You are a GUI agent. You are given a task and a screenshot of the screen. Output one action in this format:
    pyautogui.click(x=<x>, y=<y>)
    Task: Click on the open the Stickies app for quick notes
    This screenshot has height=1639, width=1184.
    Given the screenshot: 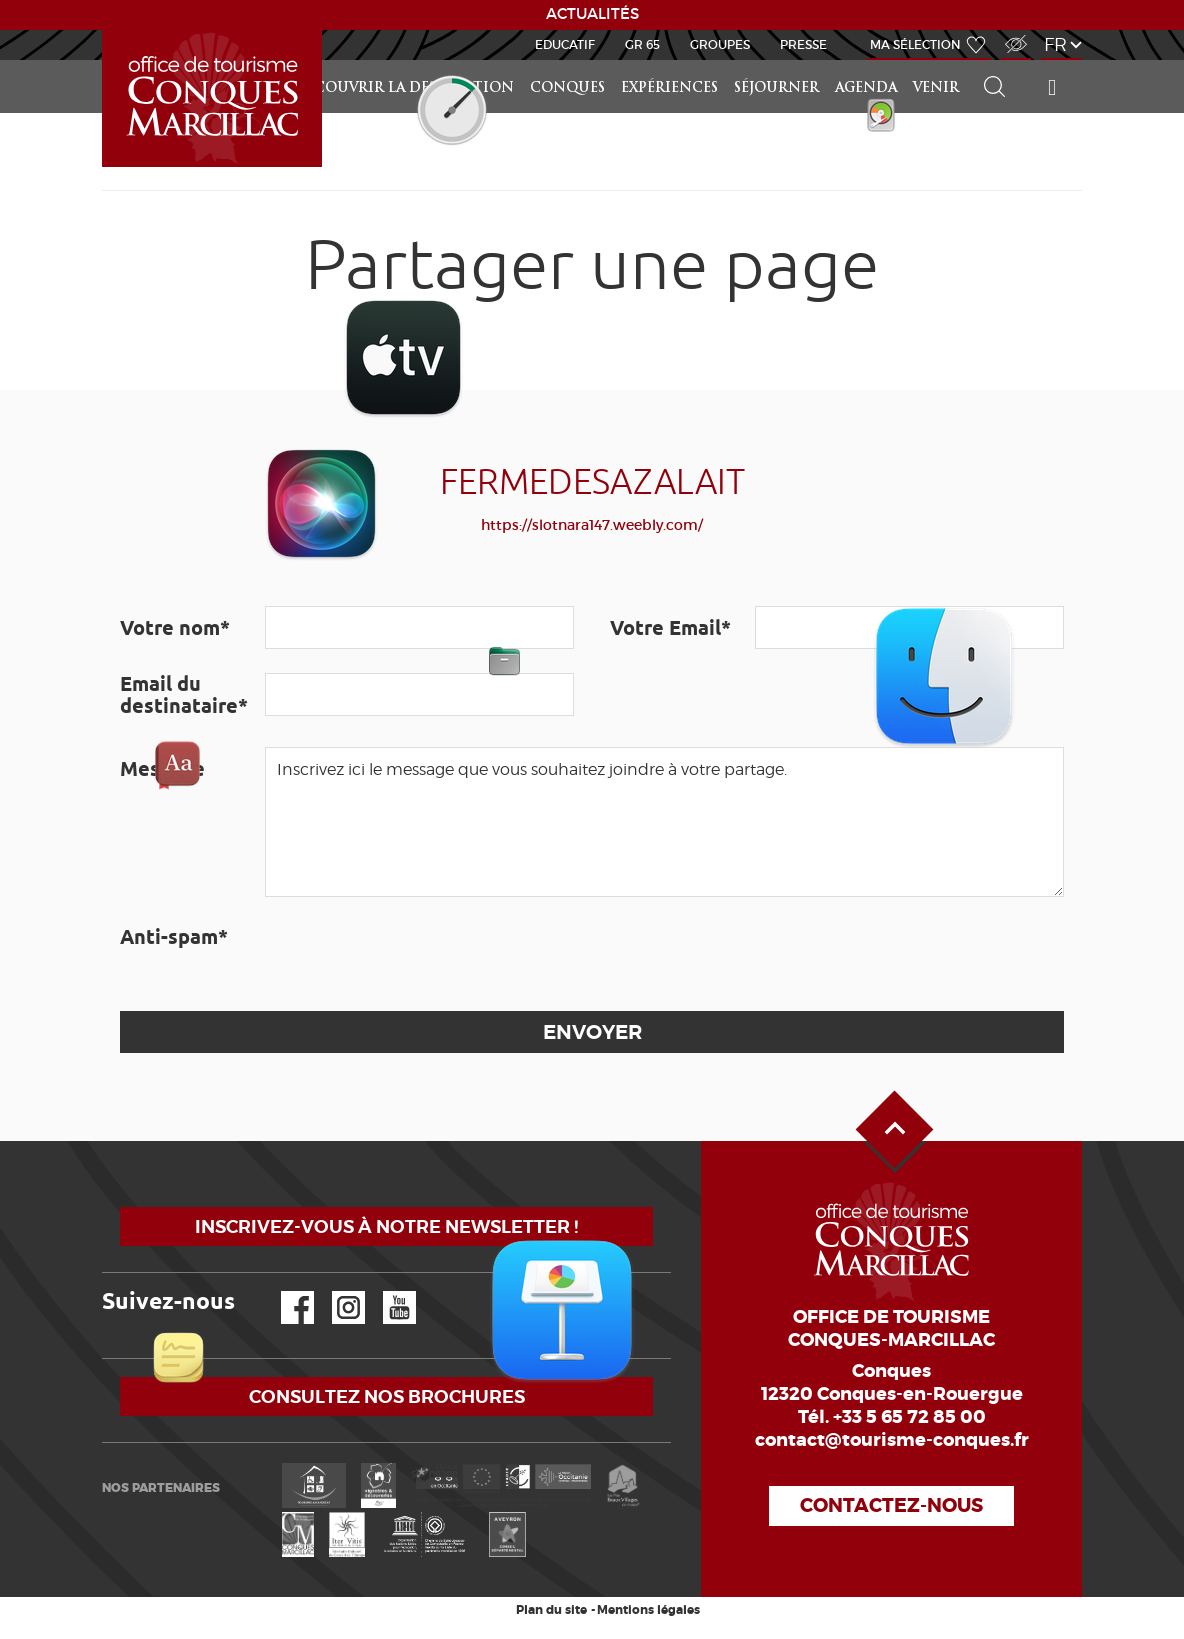 What is the action you would take?
    pyautogui.click(x=178, y=1357)
    